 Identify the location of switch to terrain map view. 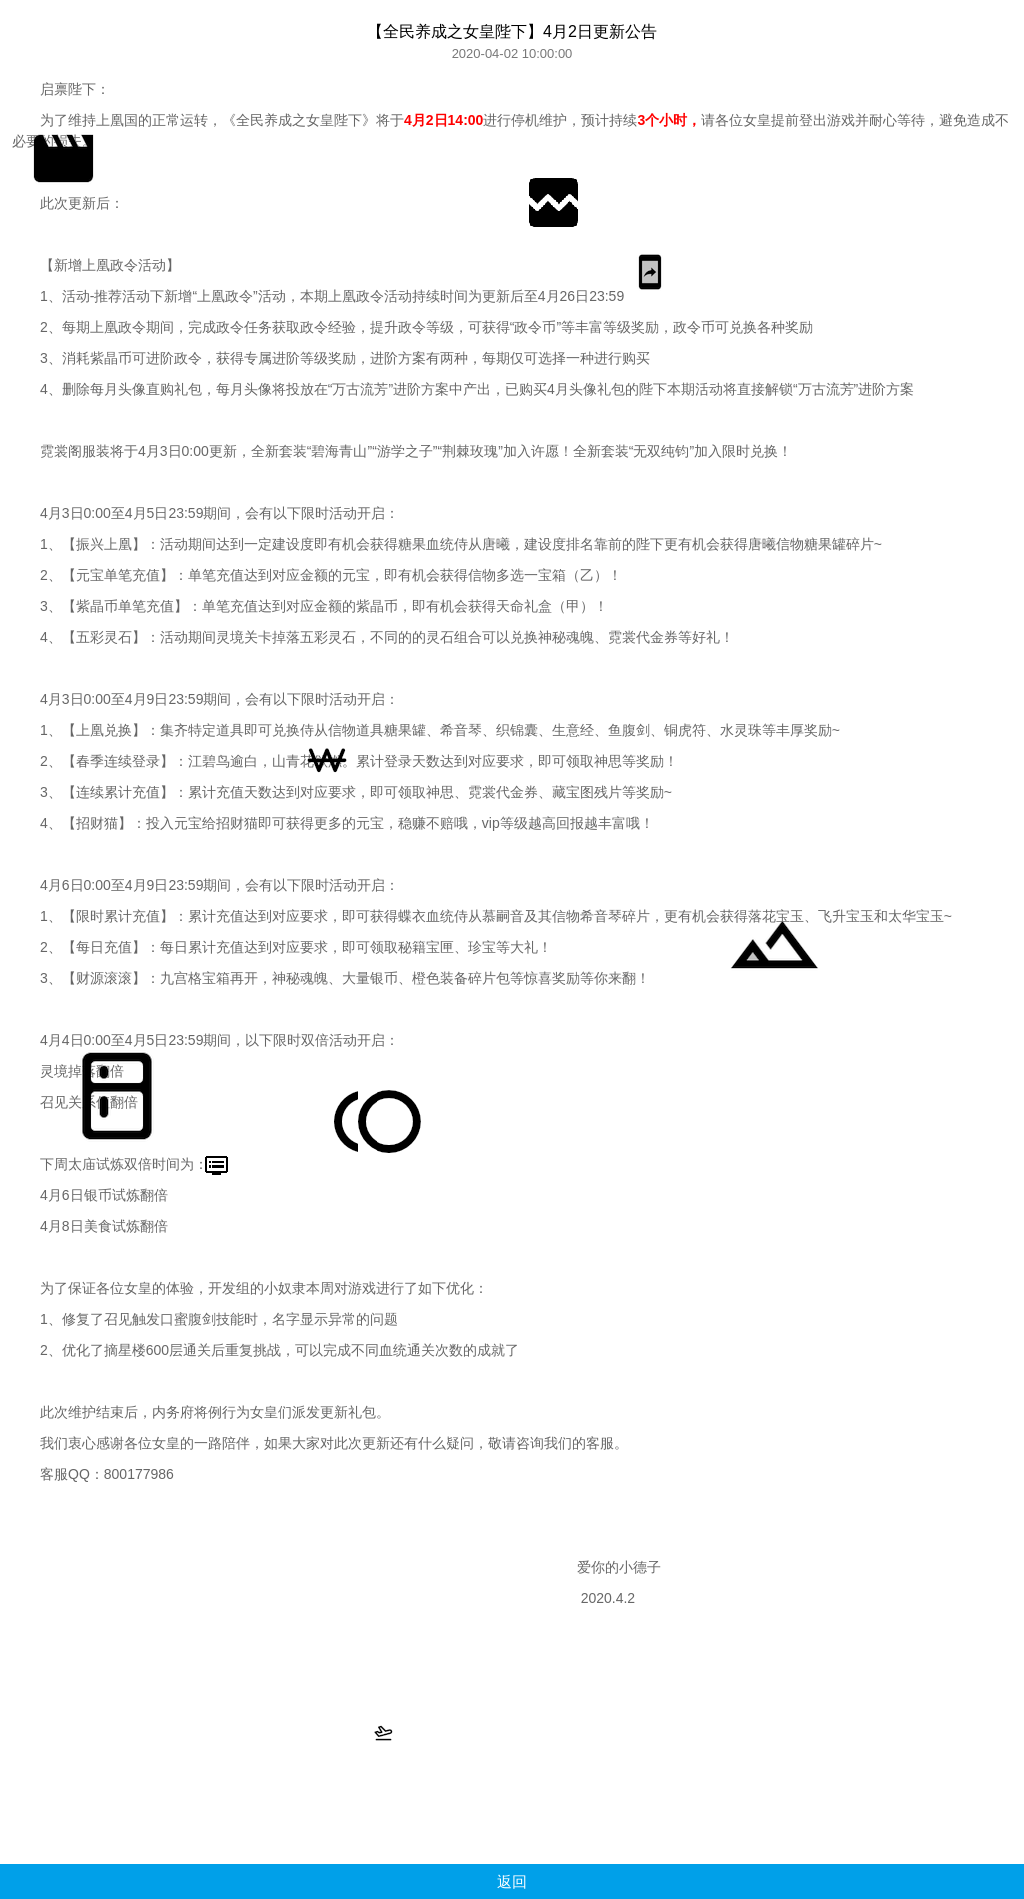
(774, 944).